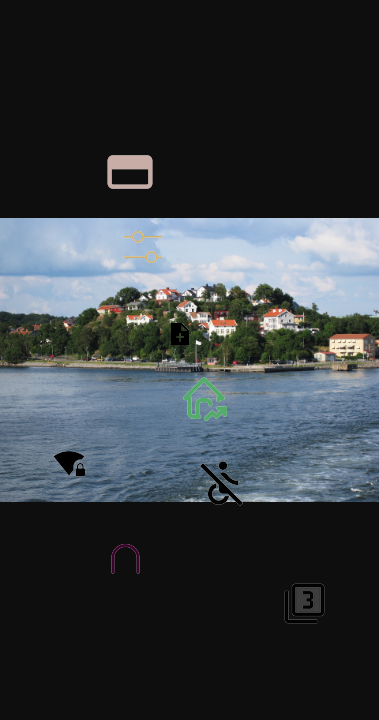 The image size is (379, 720). Describe the element at coordinates (130, 172) in the screenshot. I see `maximize window to full screen` at that location.